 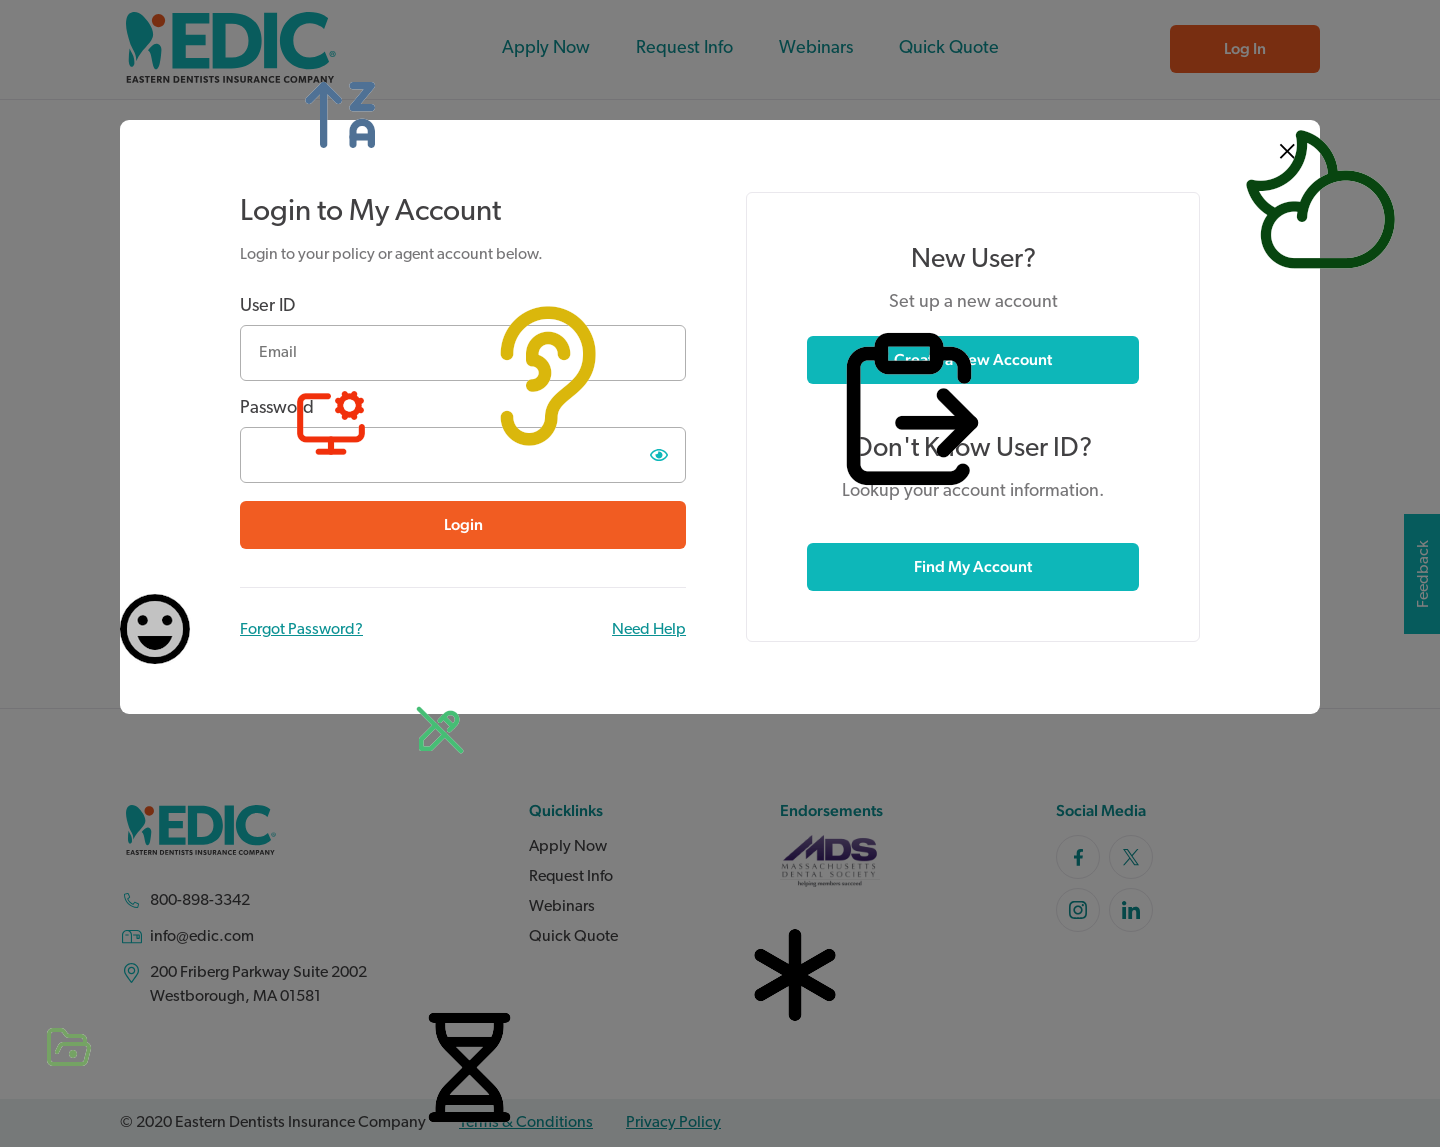 I want to click on indicates a process is in progress, so click(x=469, y=1067).